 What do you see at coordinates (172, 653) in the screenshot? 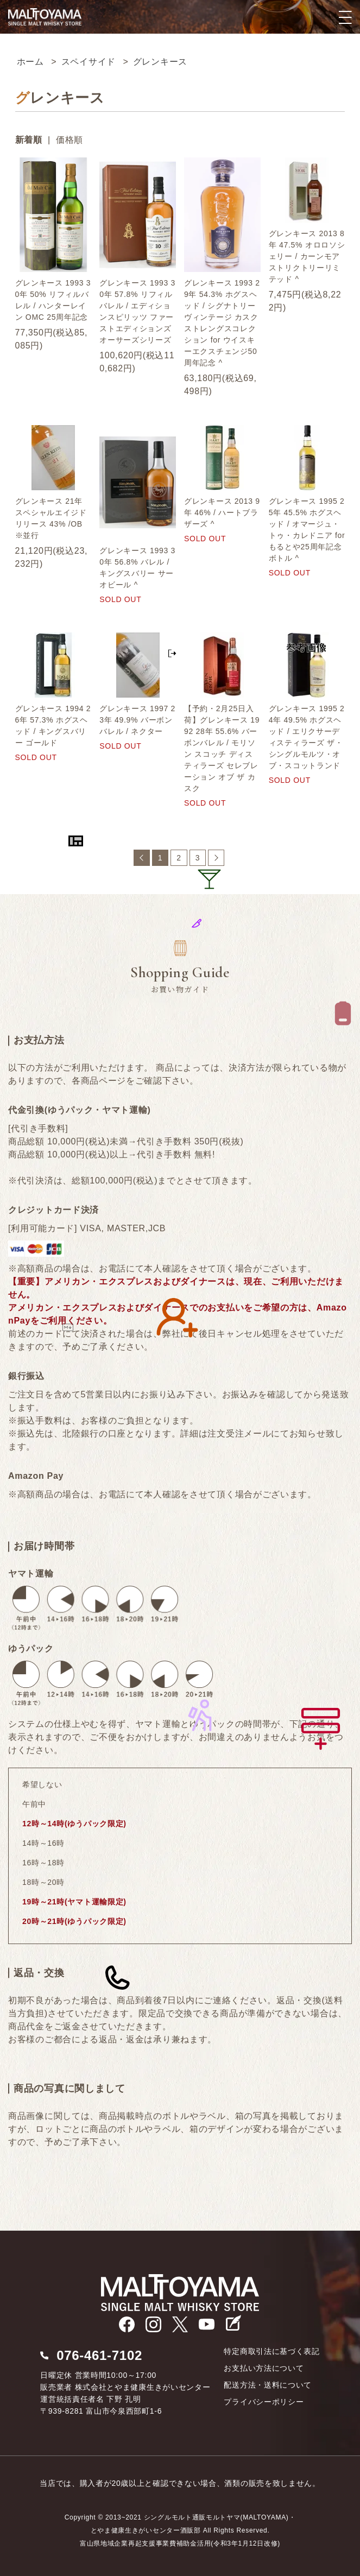
I see `sign out of your account` at bounding box center [172, 653].